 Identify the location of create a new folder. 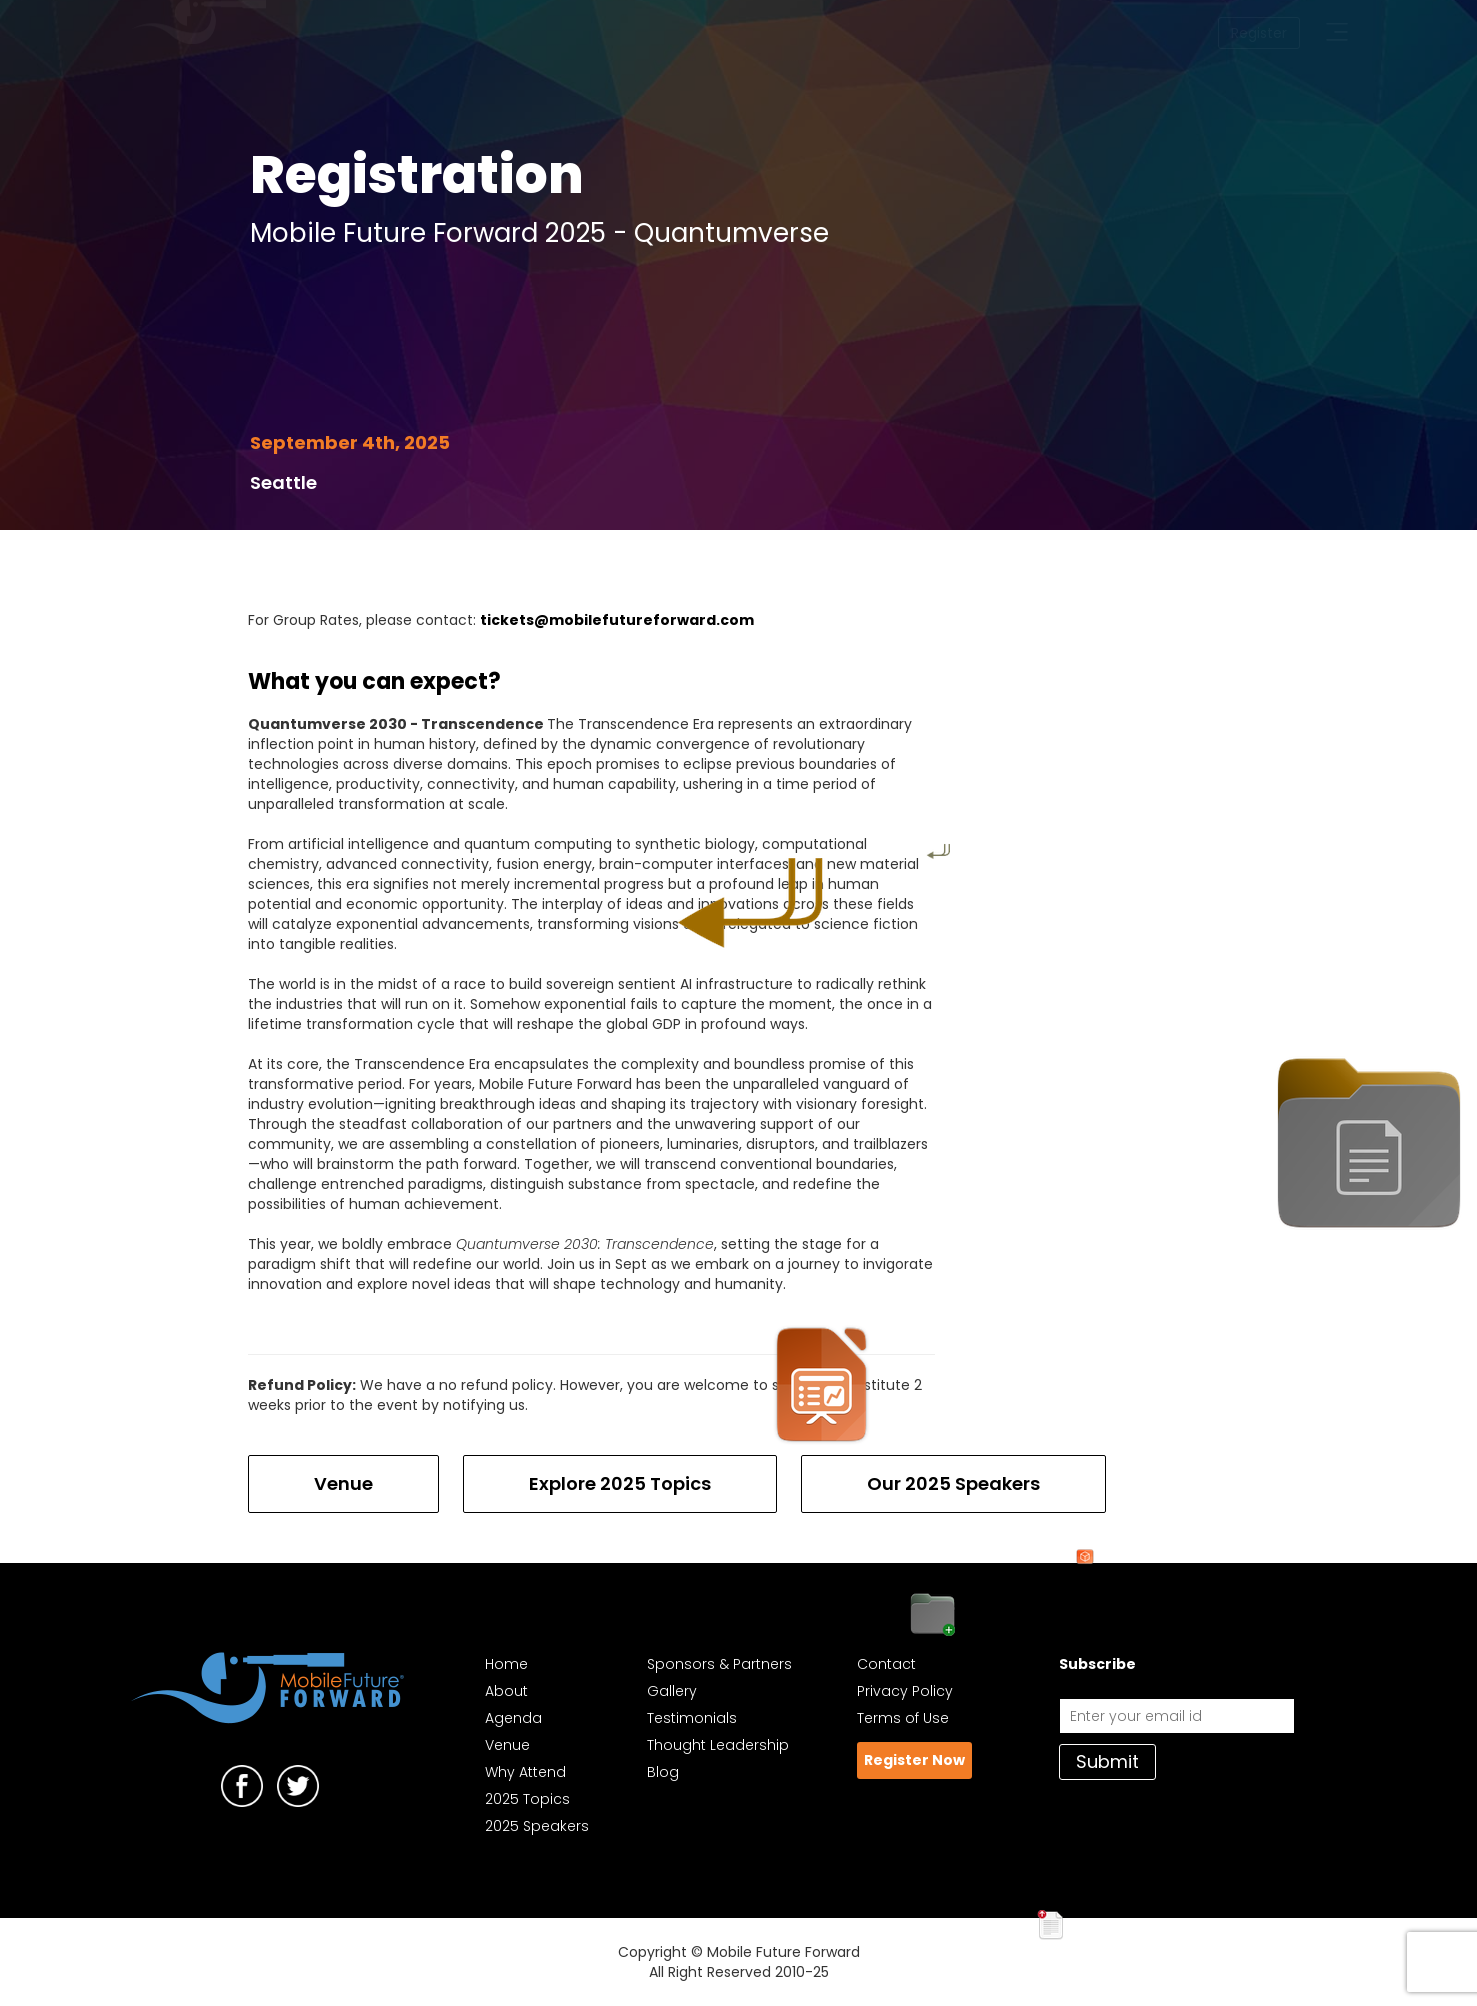
(932, 1613).